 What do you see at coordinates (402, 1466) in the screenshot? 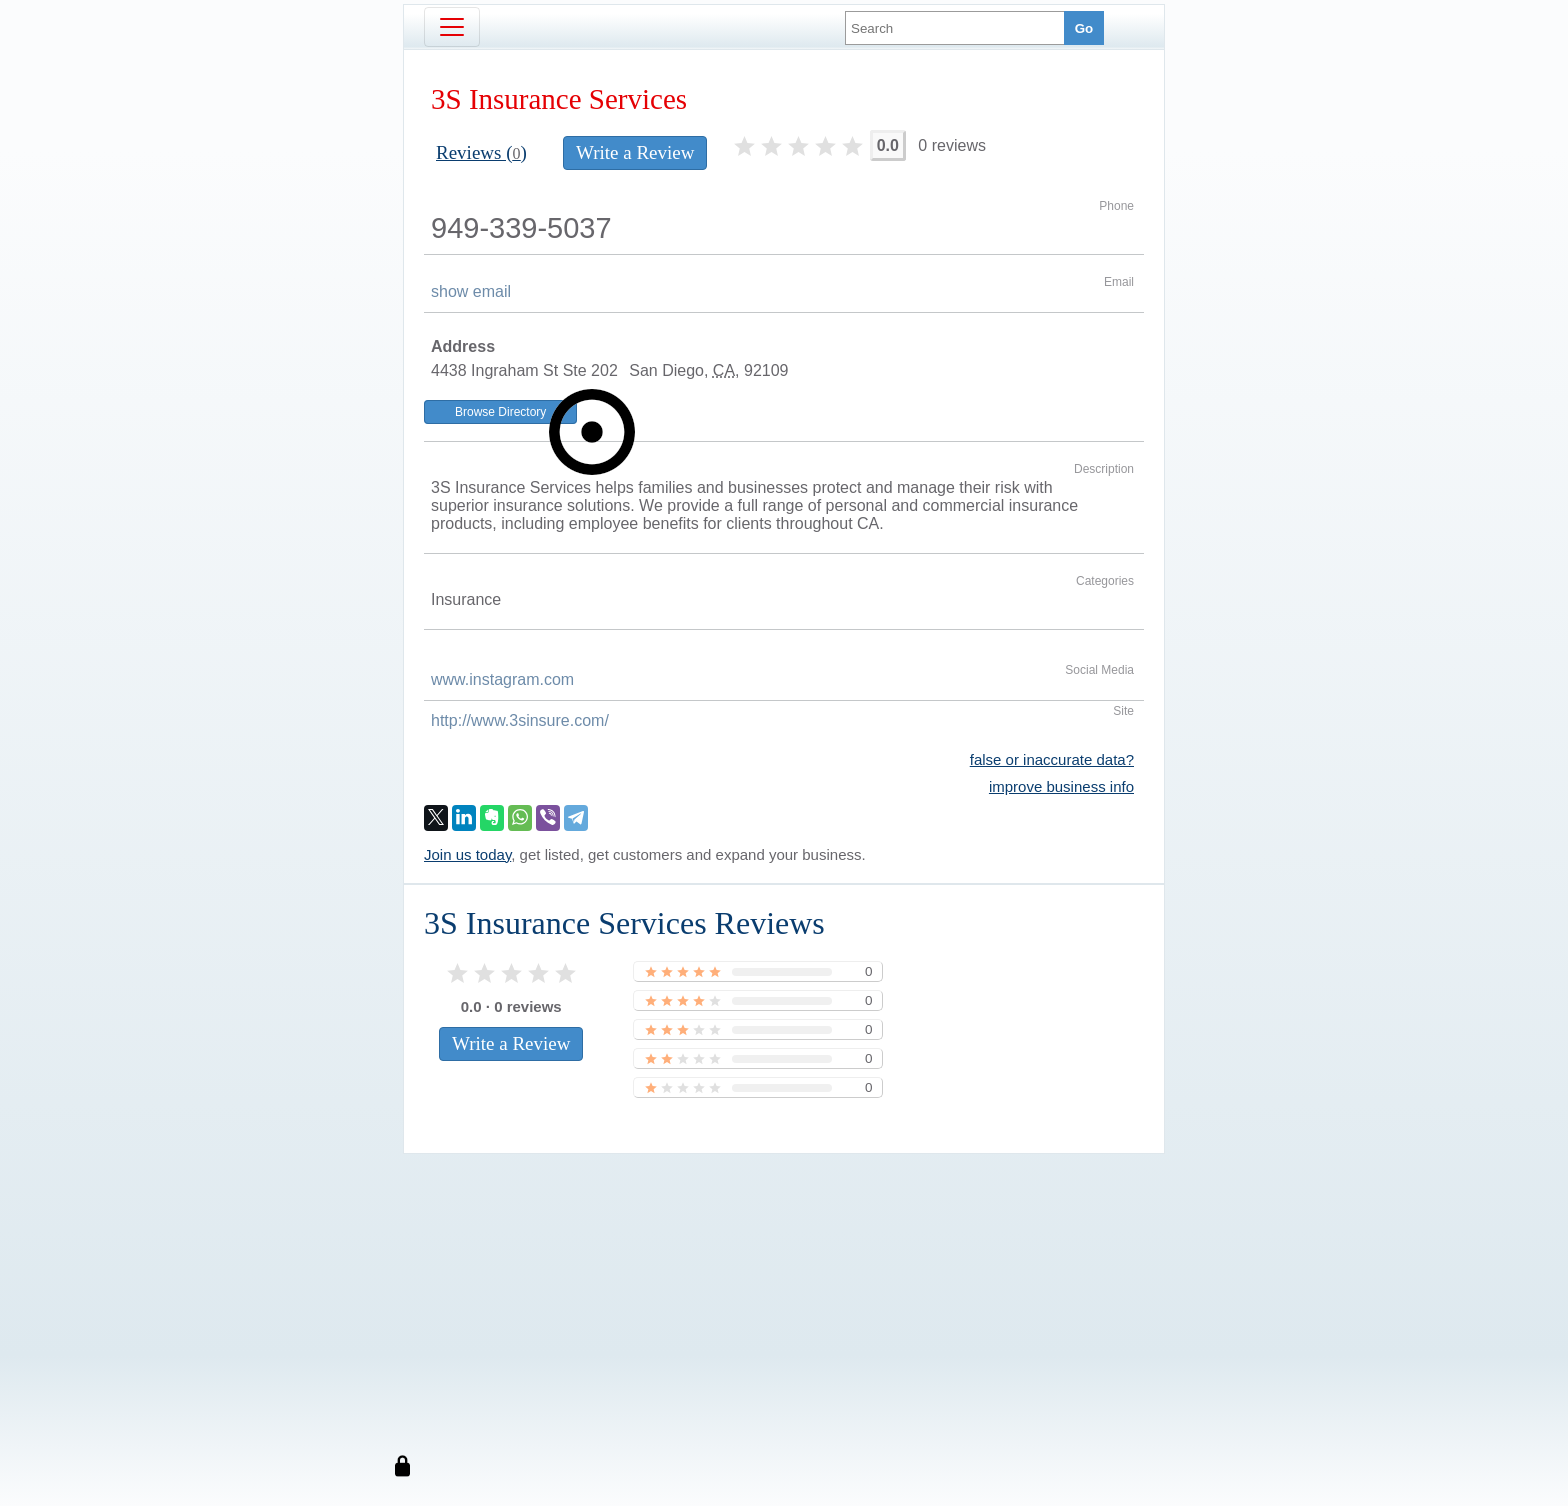
I see `indicates a locked or secure item` at bounding box center [402, 1466].